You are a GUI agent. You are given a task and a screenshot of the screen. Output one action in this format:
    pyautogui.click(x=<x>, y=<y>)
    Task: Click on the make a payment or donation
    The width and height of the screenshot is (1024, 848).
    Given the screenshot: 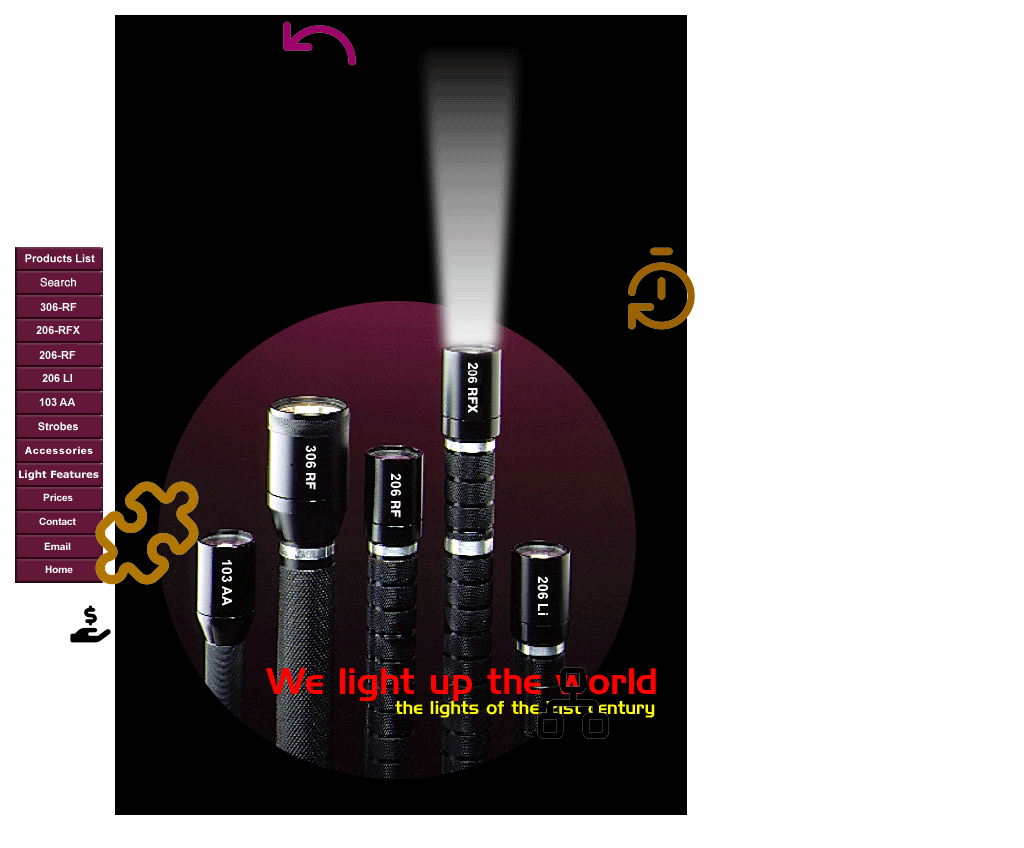 What is the action you would take?
    pyautogui.click(x=90, y=624)
    